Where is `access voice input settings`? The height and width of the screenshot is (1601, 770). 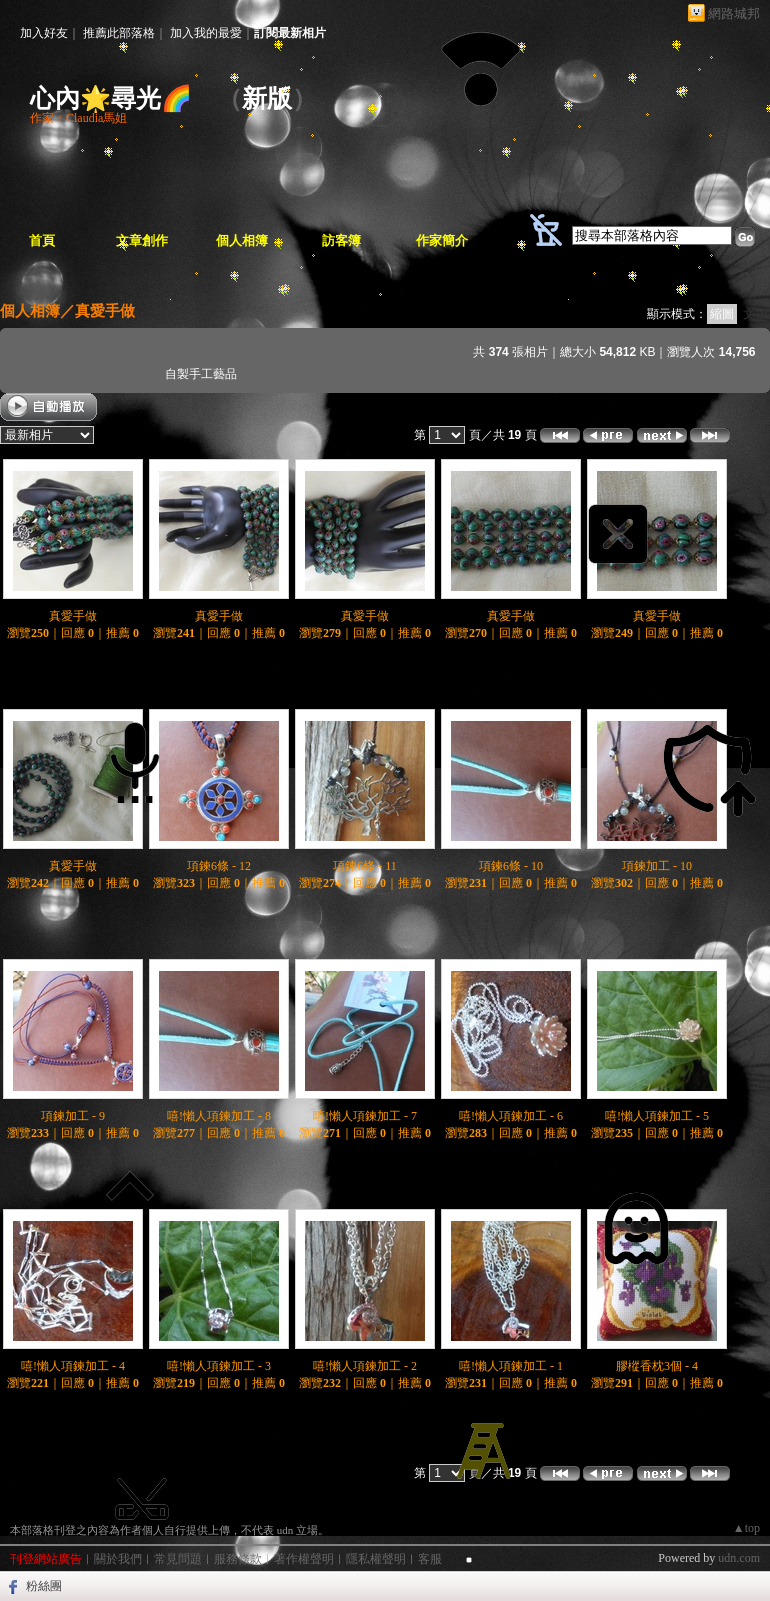 access voice input settings is located at coordinates (135, 761).